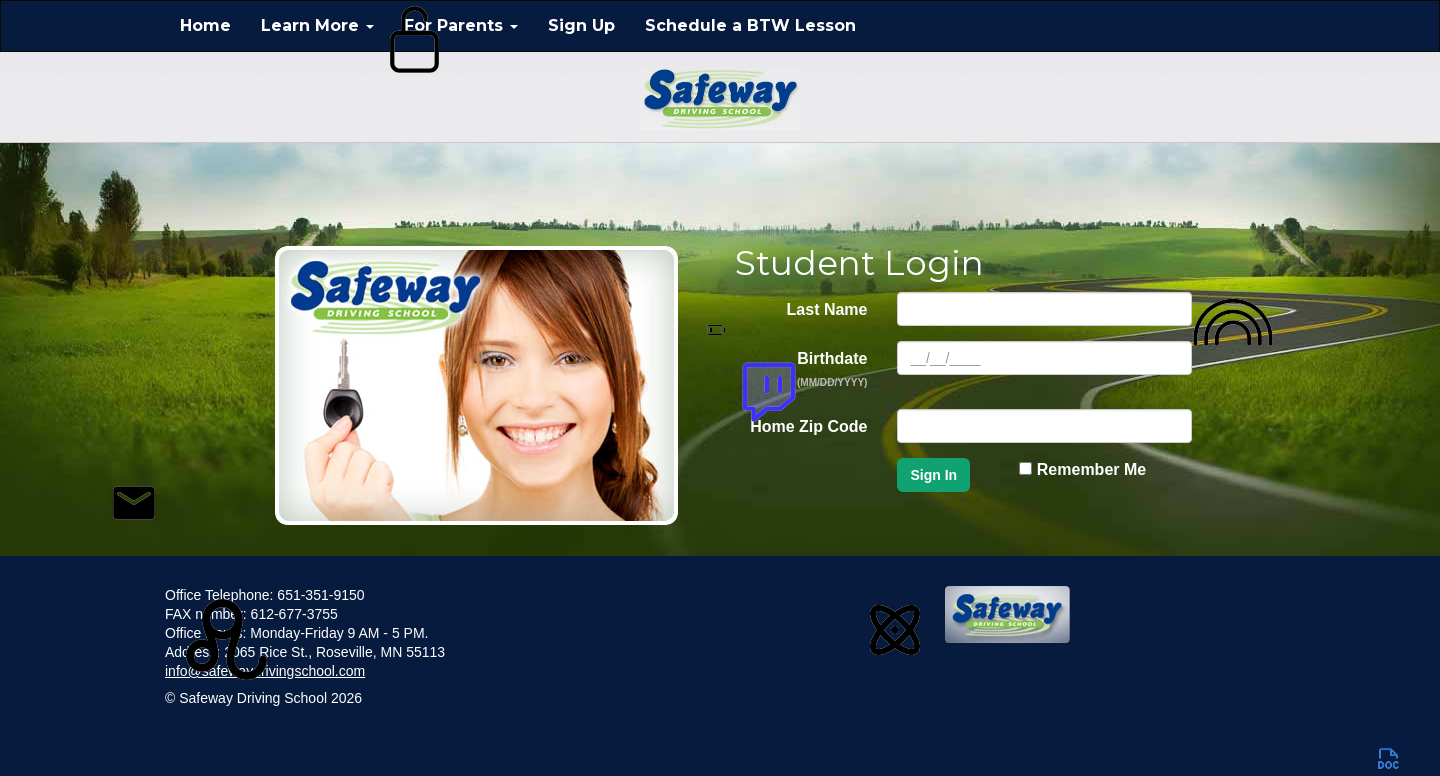  What do you see at coordinates (1388, 759) in the screenshot?
I see `open a document file` at bounding box center [1388, 759].